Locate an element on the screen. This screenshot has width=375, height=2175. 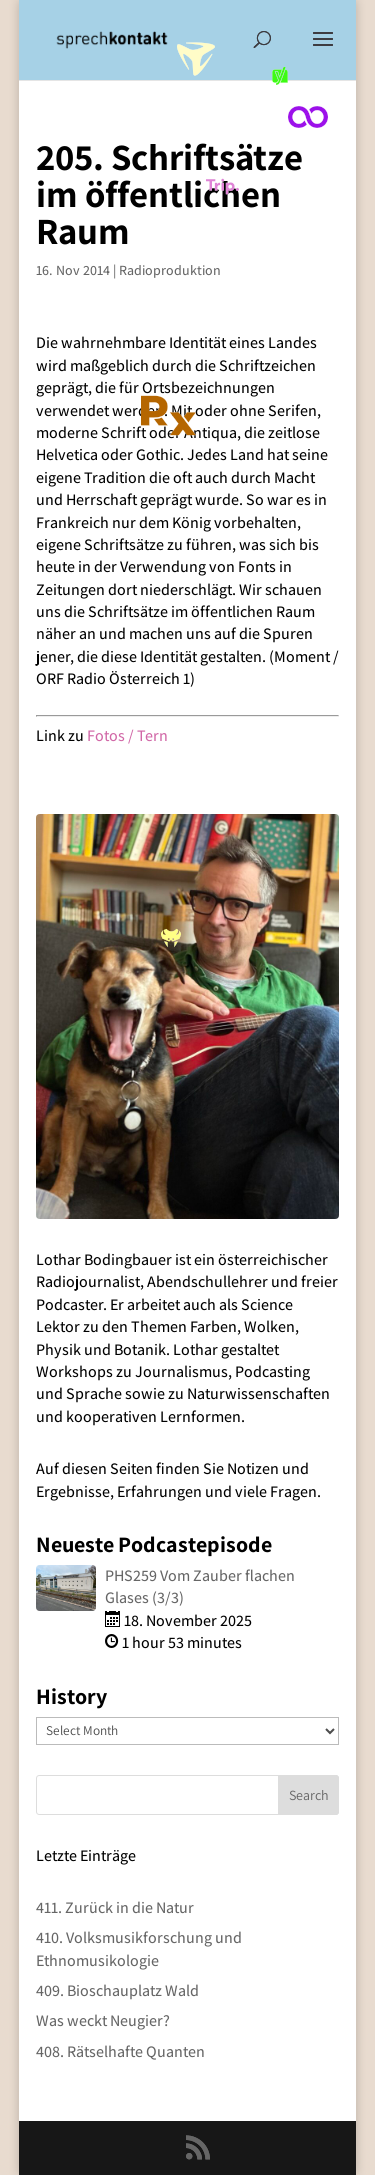
mamba ui brand logo is located at coordinates (171, 938).